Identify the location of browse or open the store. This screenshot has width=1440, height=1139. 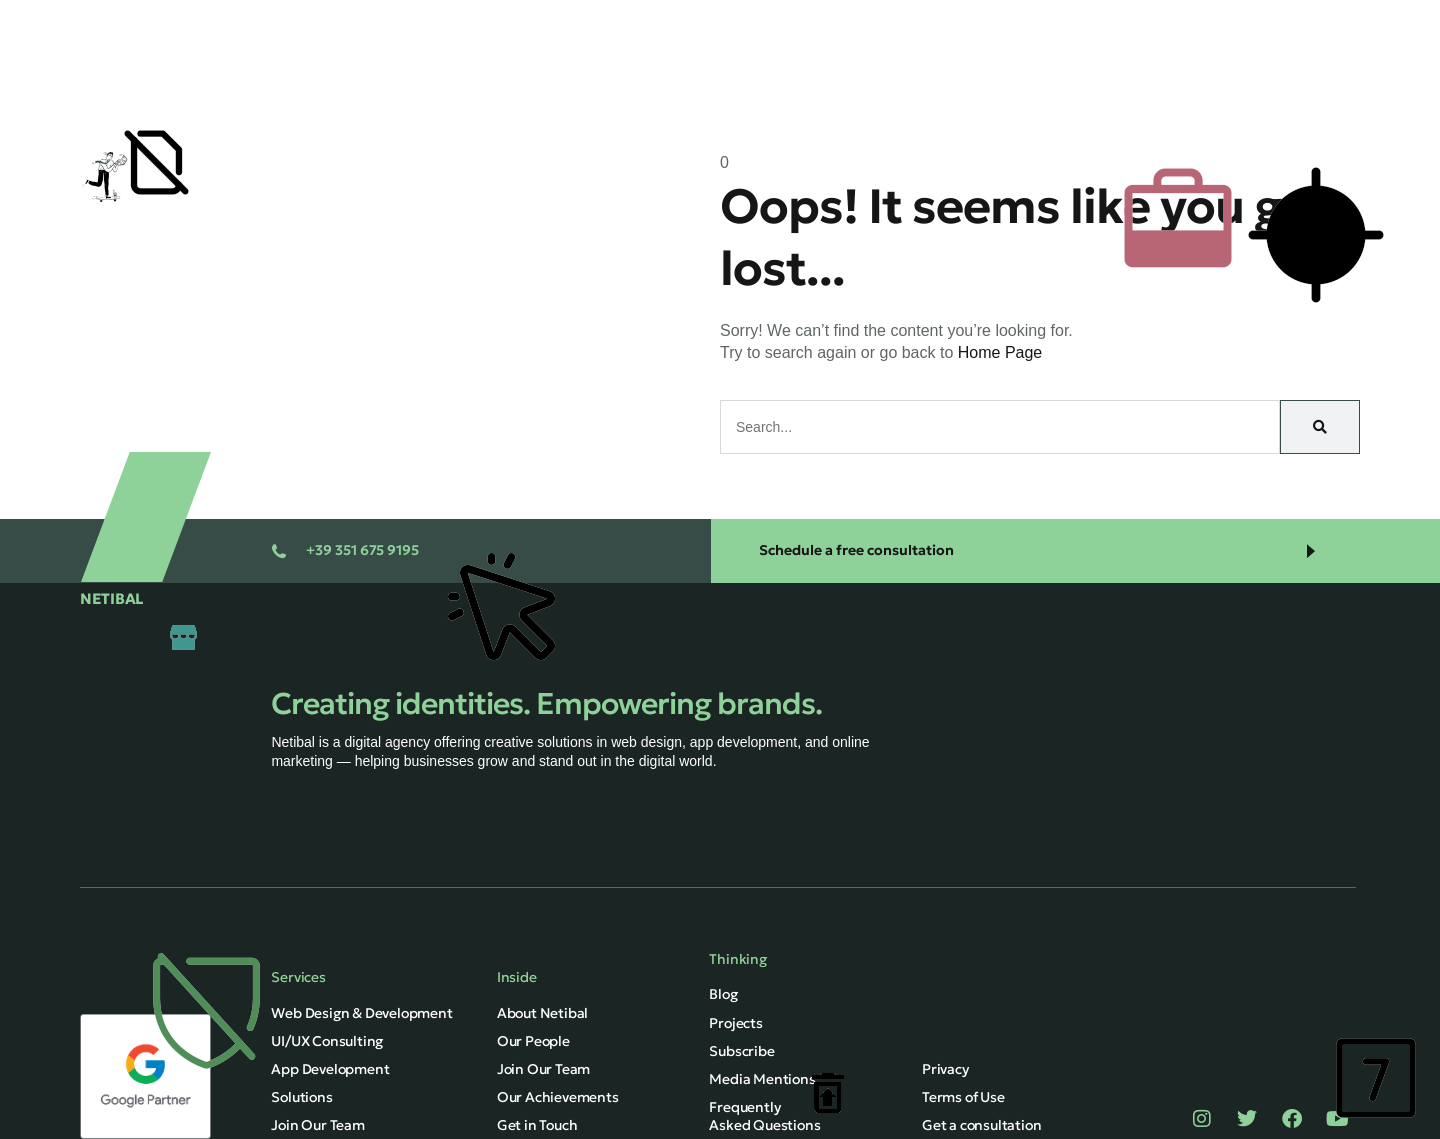
(183, 637).